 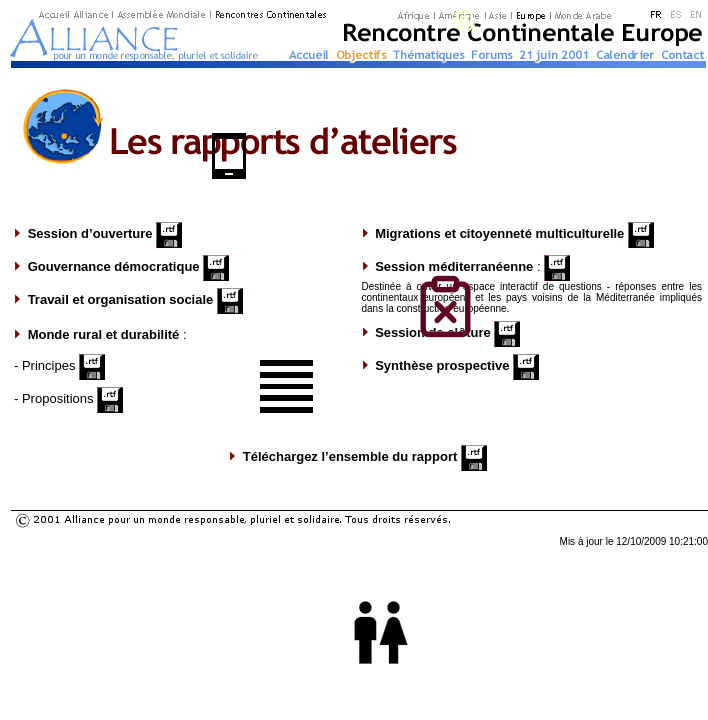 What do you see at coordinates (445, 306) in the screenshot?
I see `clear clipboard contents` at bounding box center [445, 306].